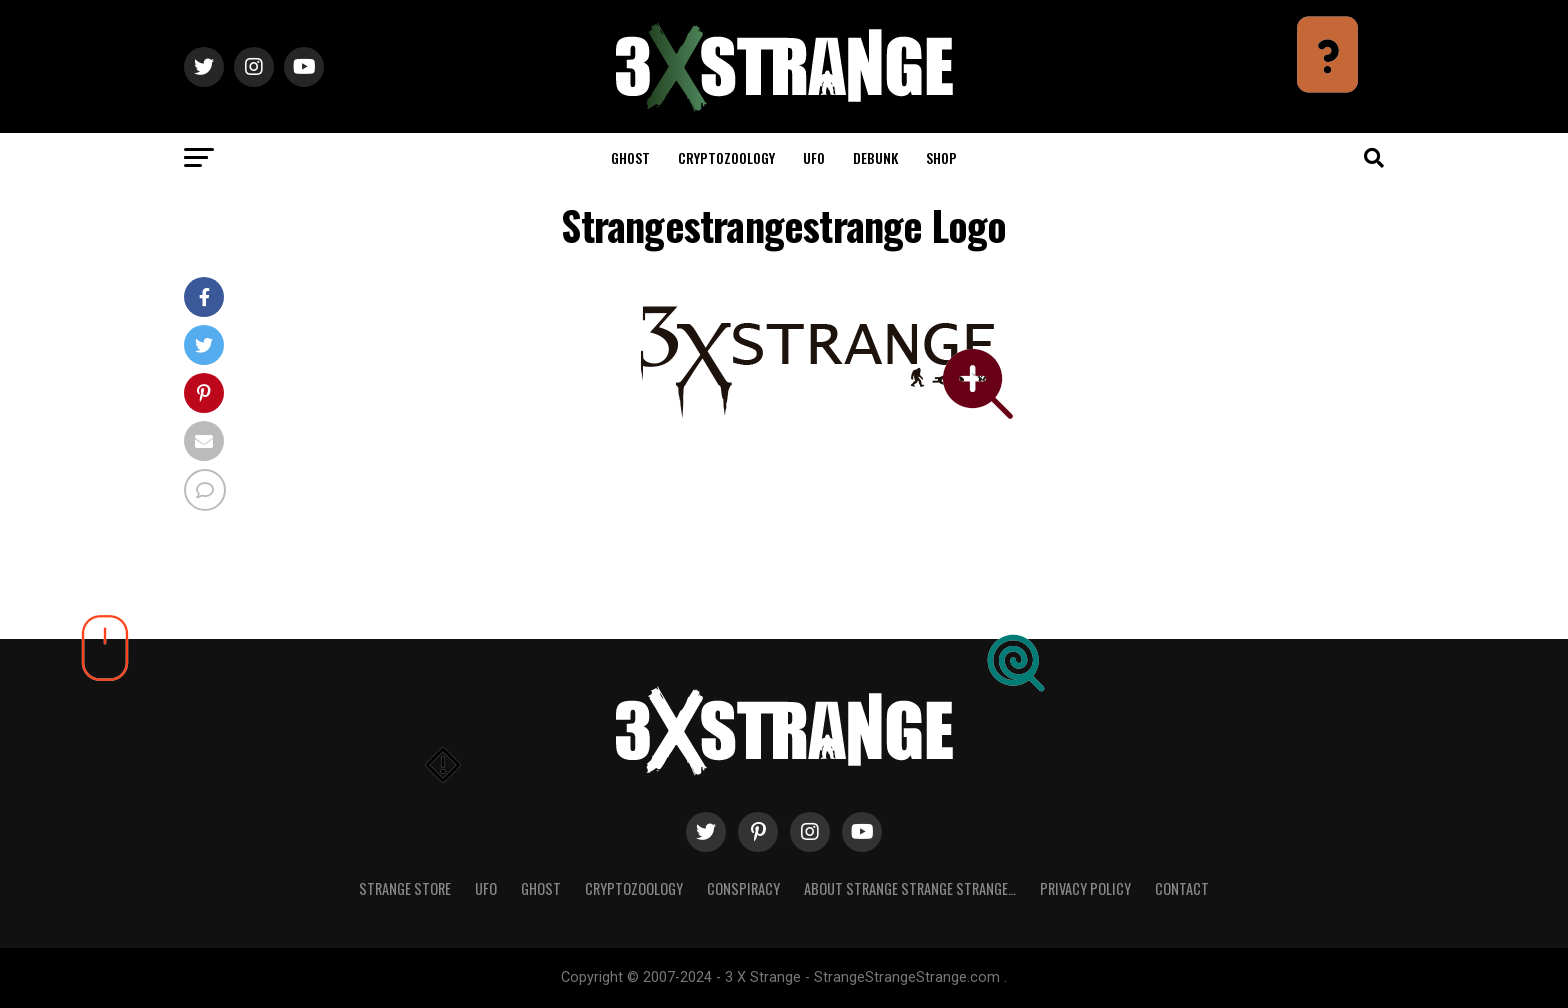  What do you see at coordinates (1327, 54) in the screenshot?
I see `unknown or unrecognized device detected` at bounding box center [1327, 54].